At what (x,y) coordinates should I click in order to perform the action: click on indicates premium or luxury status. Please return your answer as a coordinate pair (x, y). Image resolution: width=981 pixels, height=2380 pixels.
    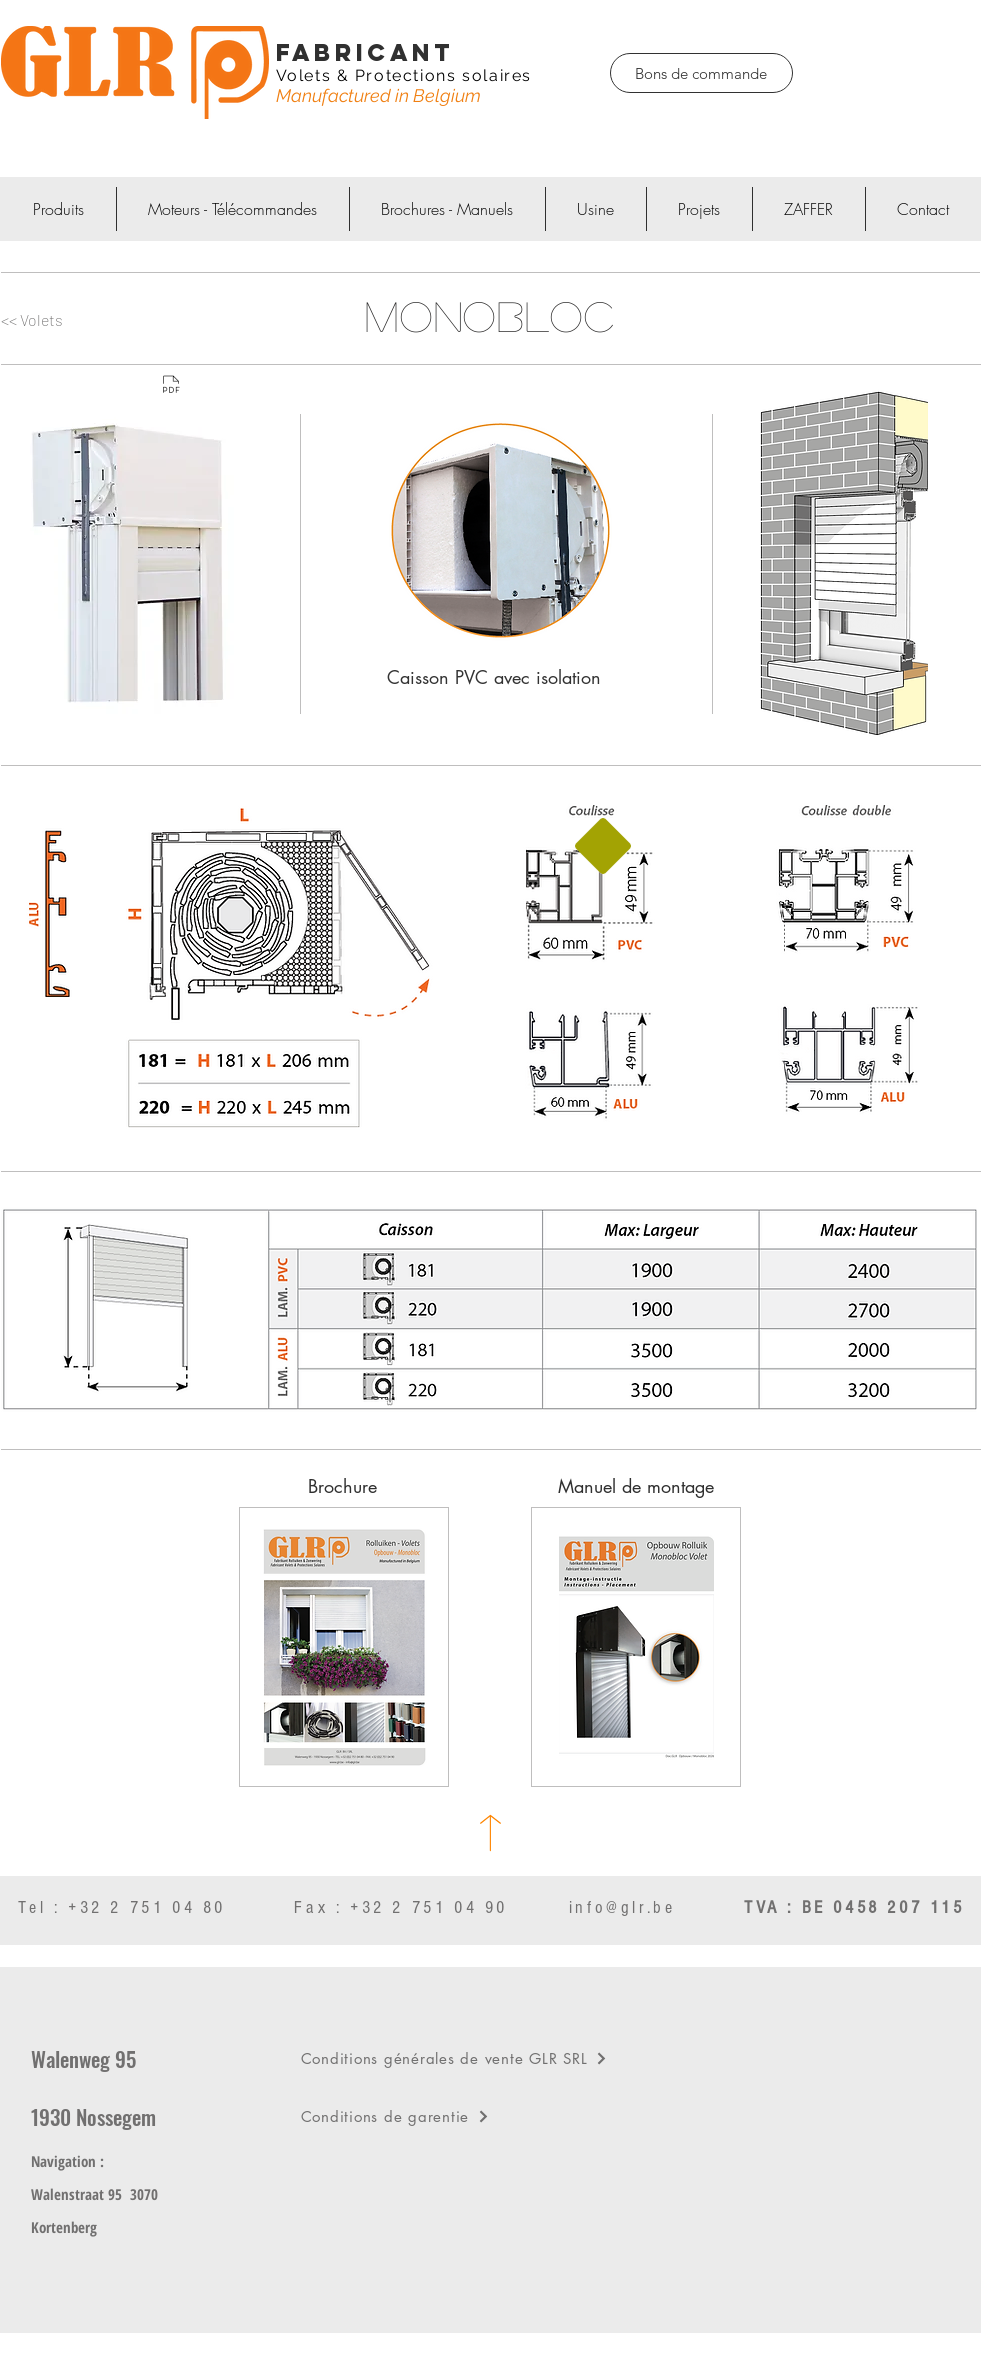
    Looking at the image, I should click on (603, 846).